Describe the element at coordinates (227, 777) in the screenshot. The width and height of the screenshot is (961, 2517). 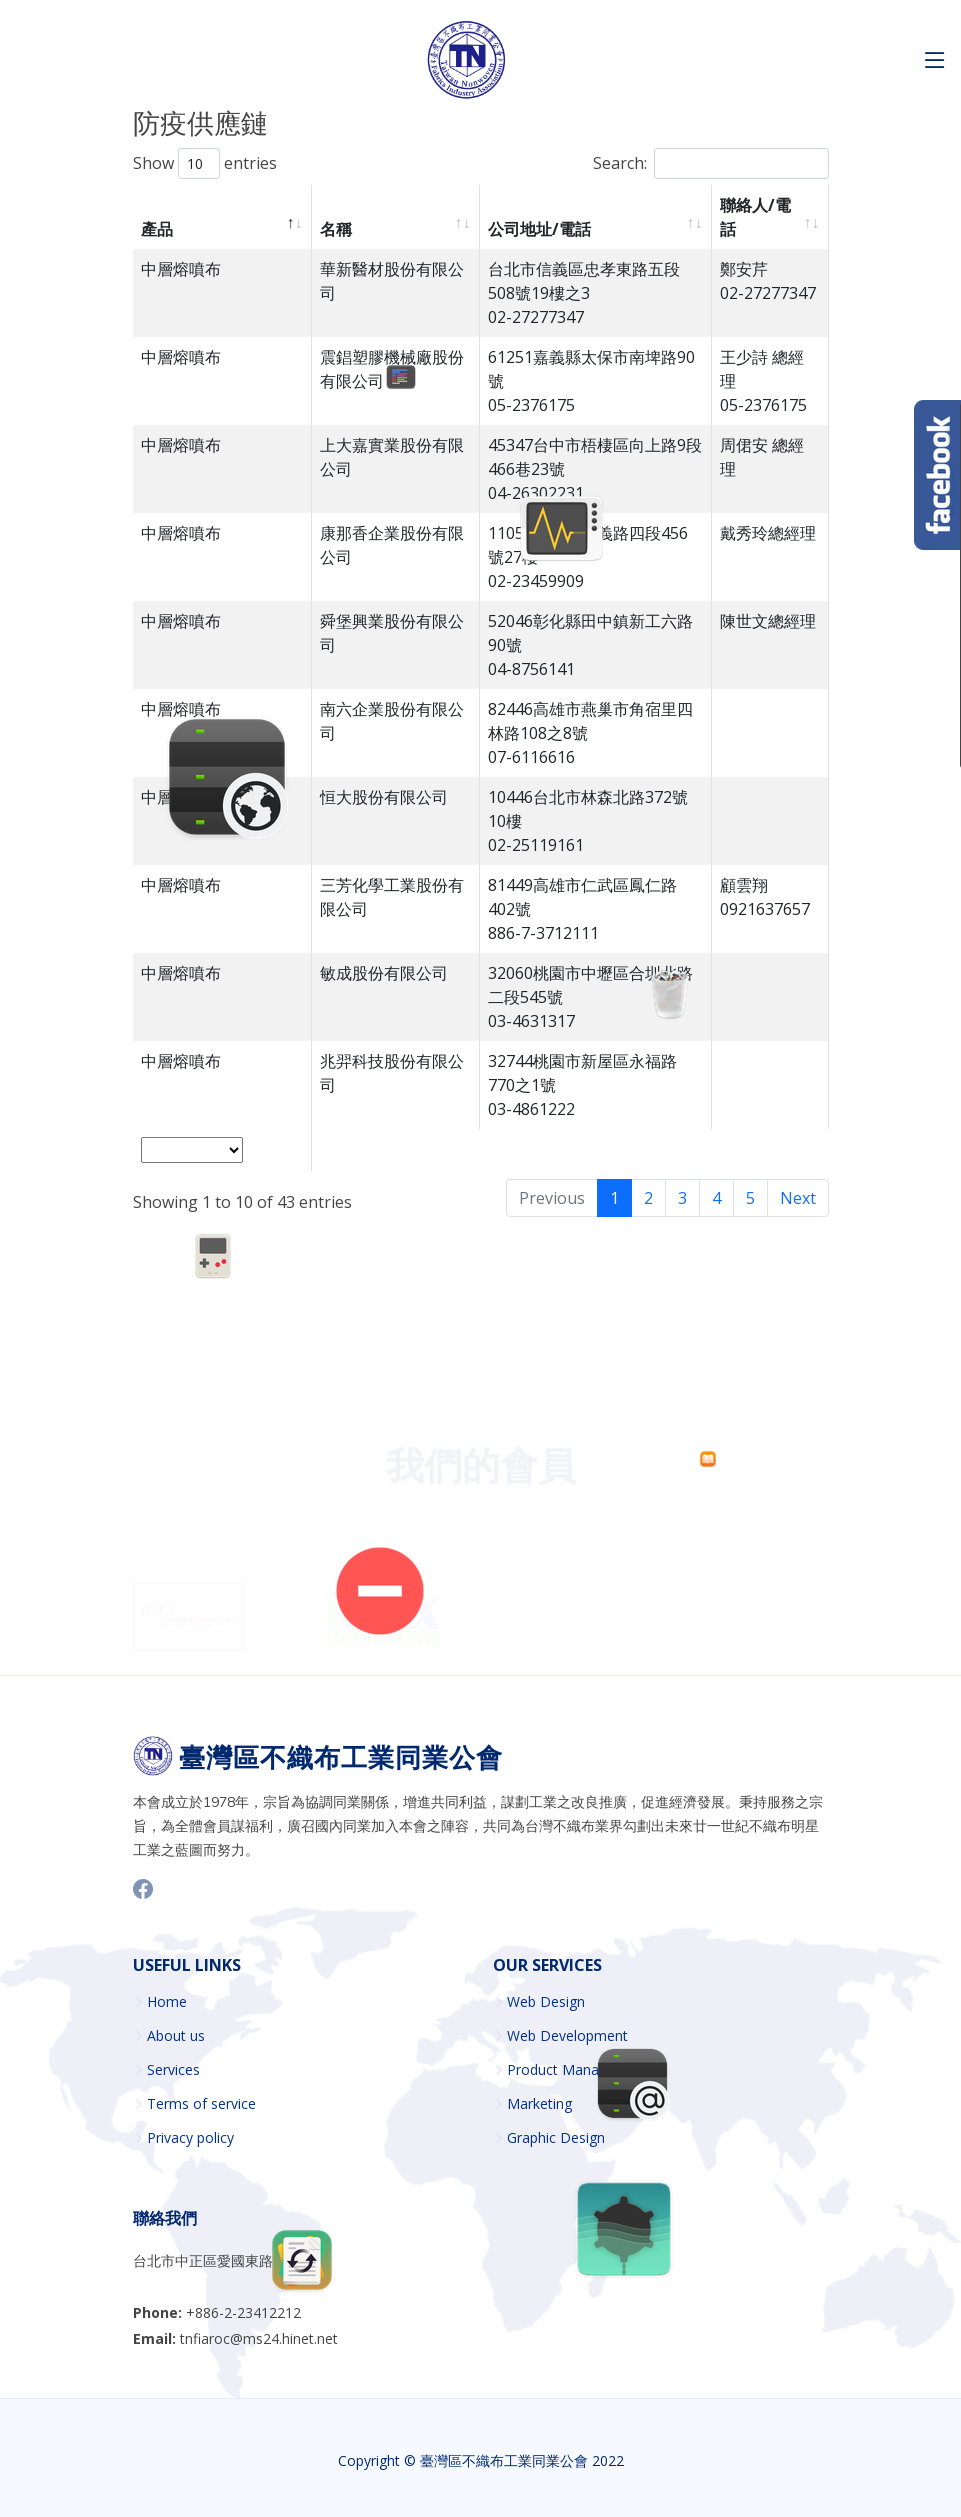
I see `configure web server network settings` at that location.